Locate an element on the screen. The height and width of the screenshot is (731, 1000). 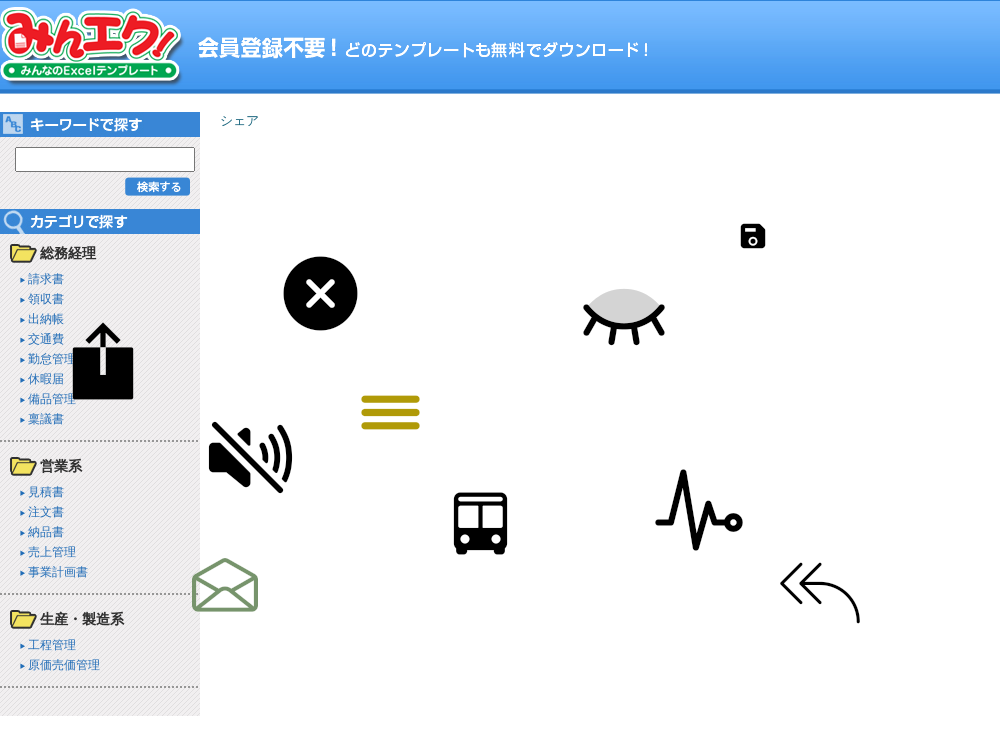
close or dismiss a dialog is located at coordinates (320, 293).